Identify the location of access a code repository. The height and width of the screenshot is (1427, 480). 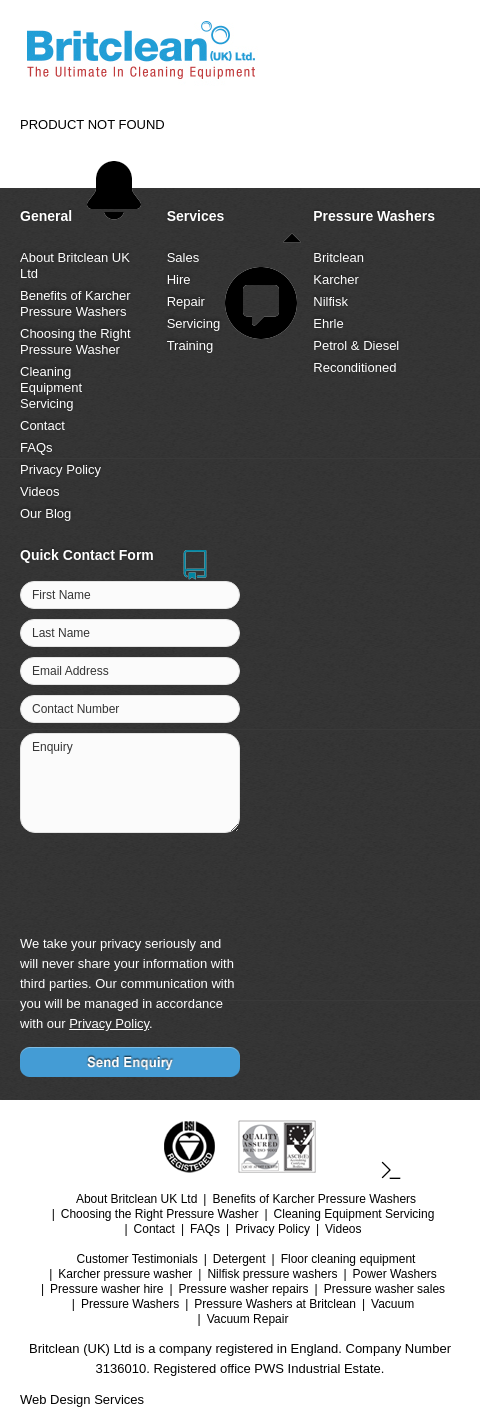
(195, 565).